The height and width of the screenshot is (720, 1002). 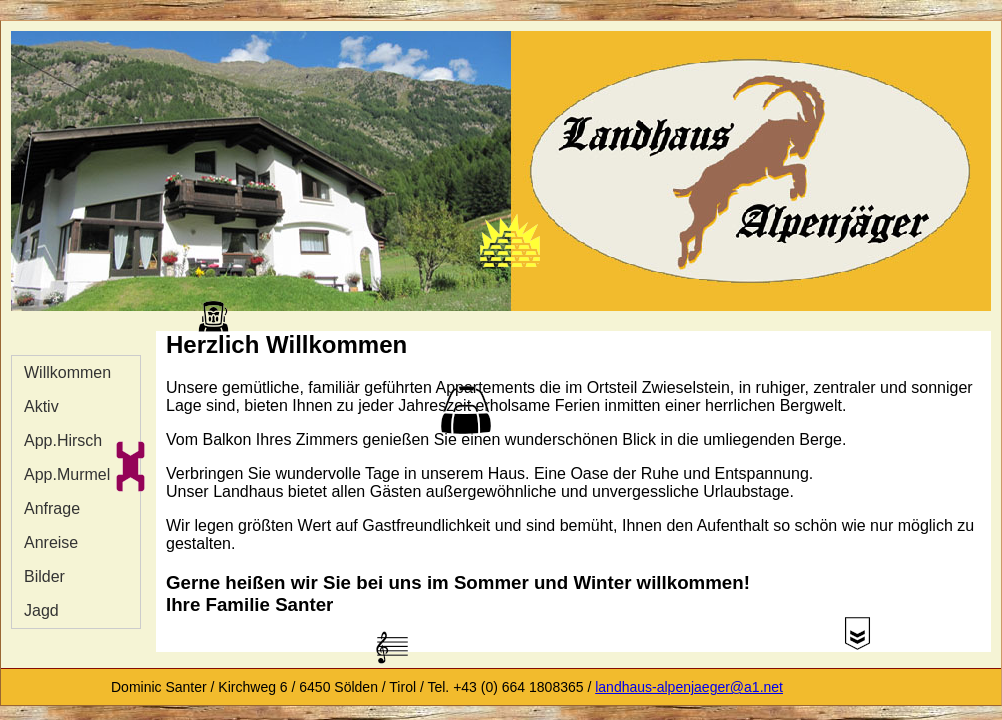 I want to click on indicates rank level 2 or sergeant status, so click(x=857, y=633).